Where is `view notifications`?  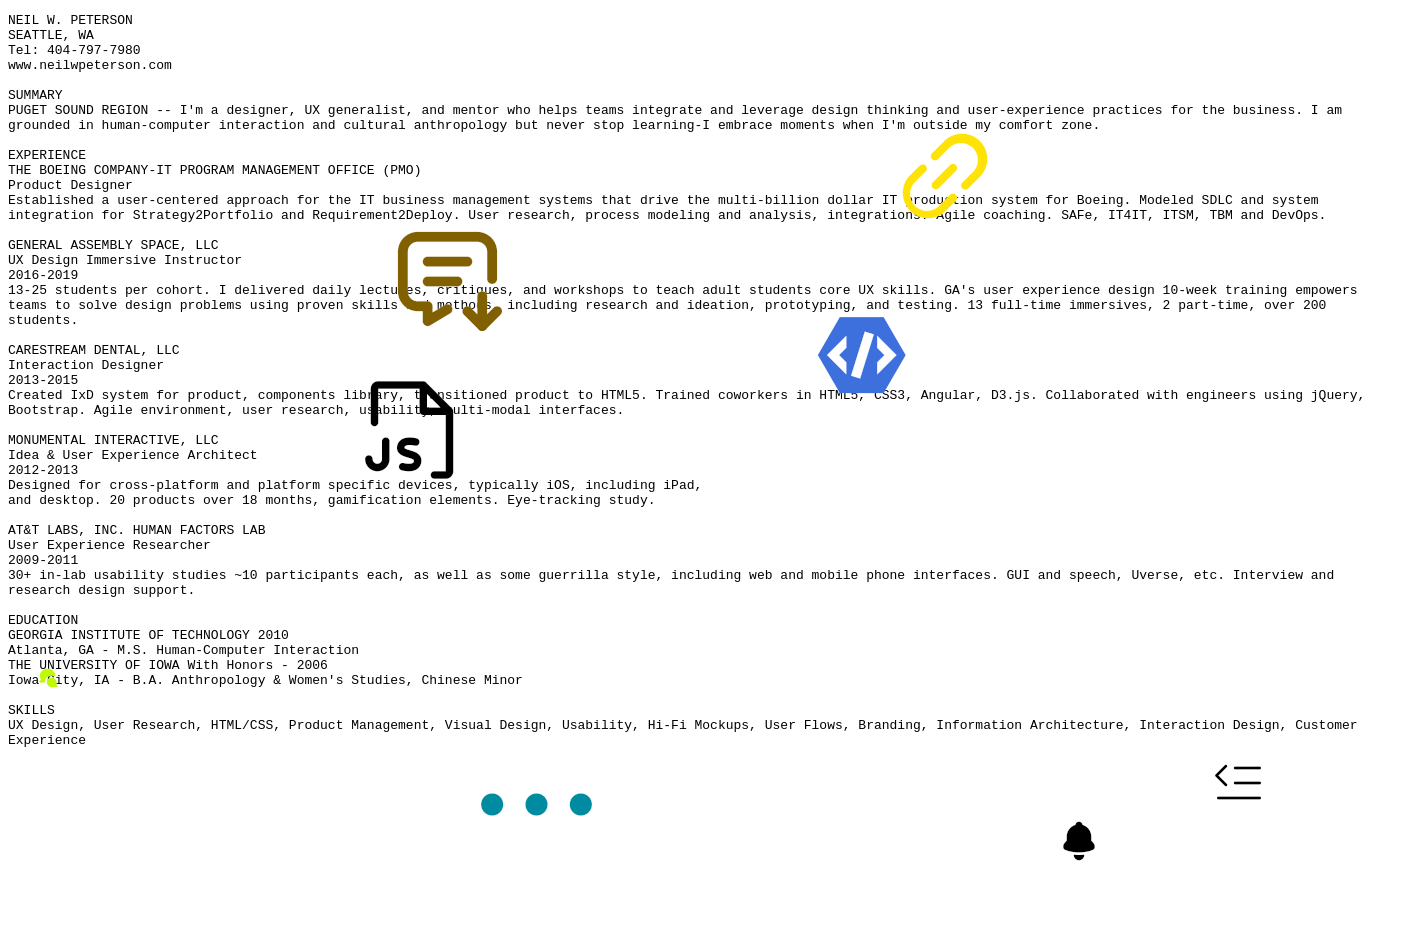
view notifications is located at coordinates (1079, 841).